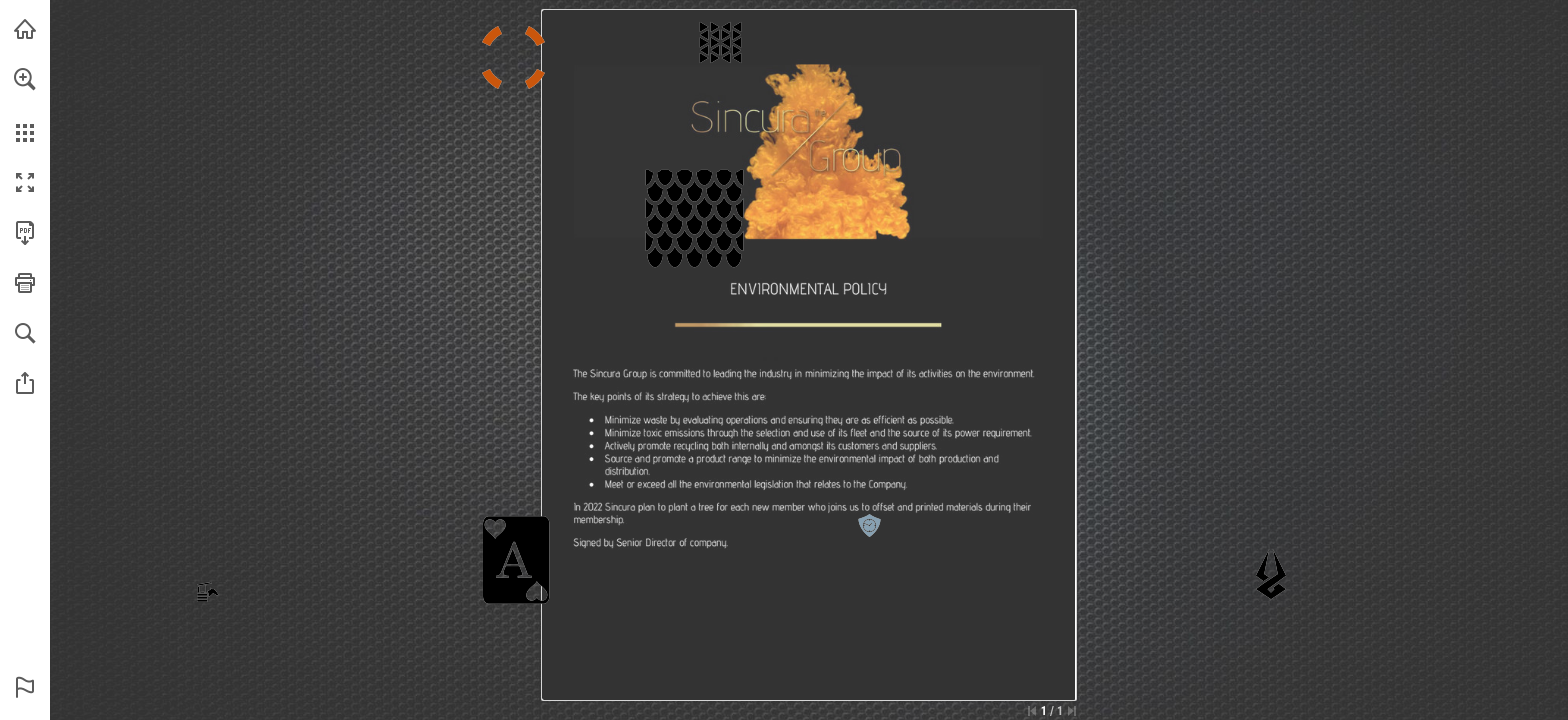 The height and width of the screenshot is (720, 1568). I want to click on hades or underworld themed game element, so click(1271, 574).